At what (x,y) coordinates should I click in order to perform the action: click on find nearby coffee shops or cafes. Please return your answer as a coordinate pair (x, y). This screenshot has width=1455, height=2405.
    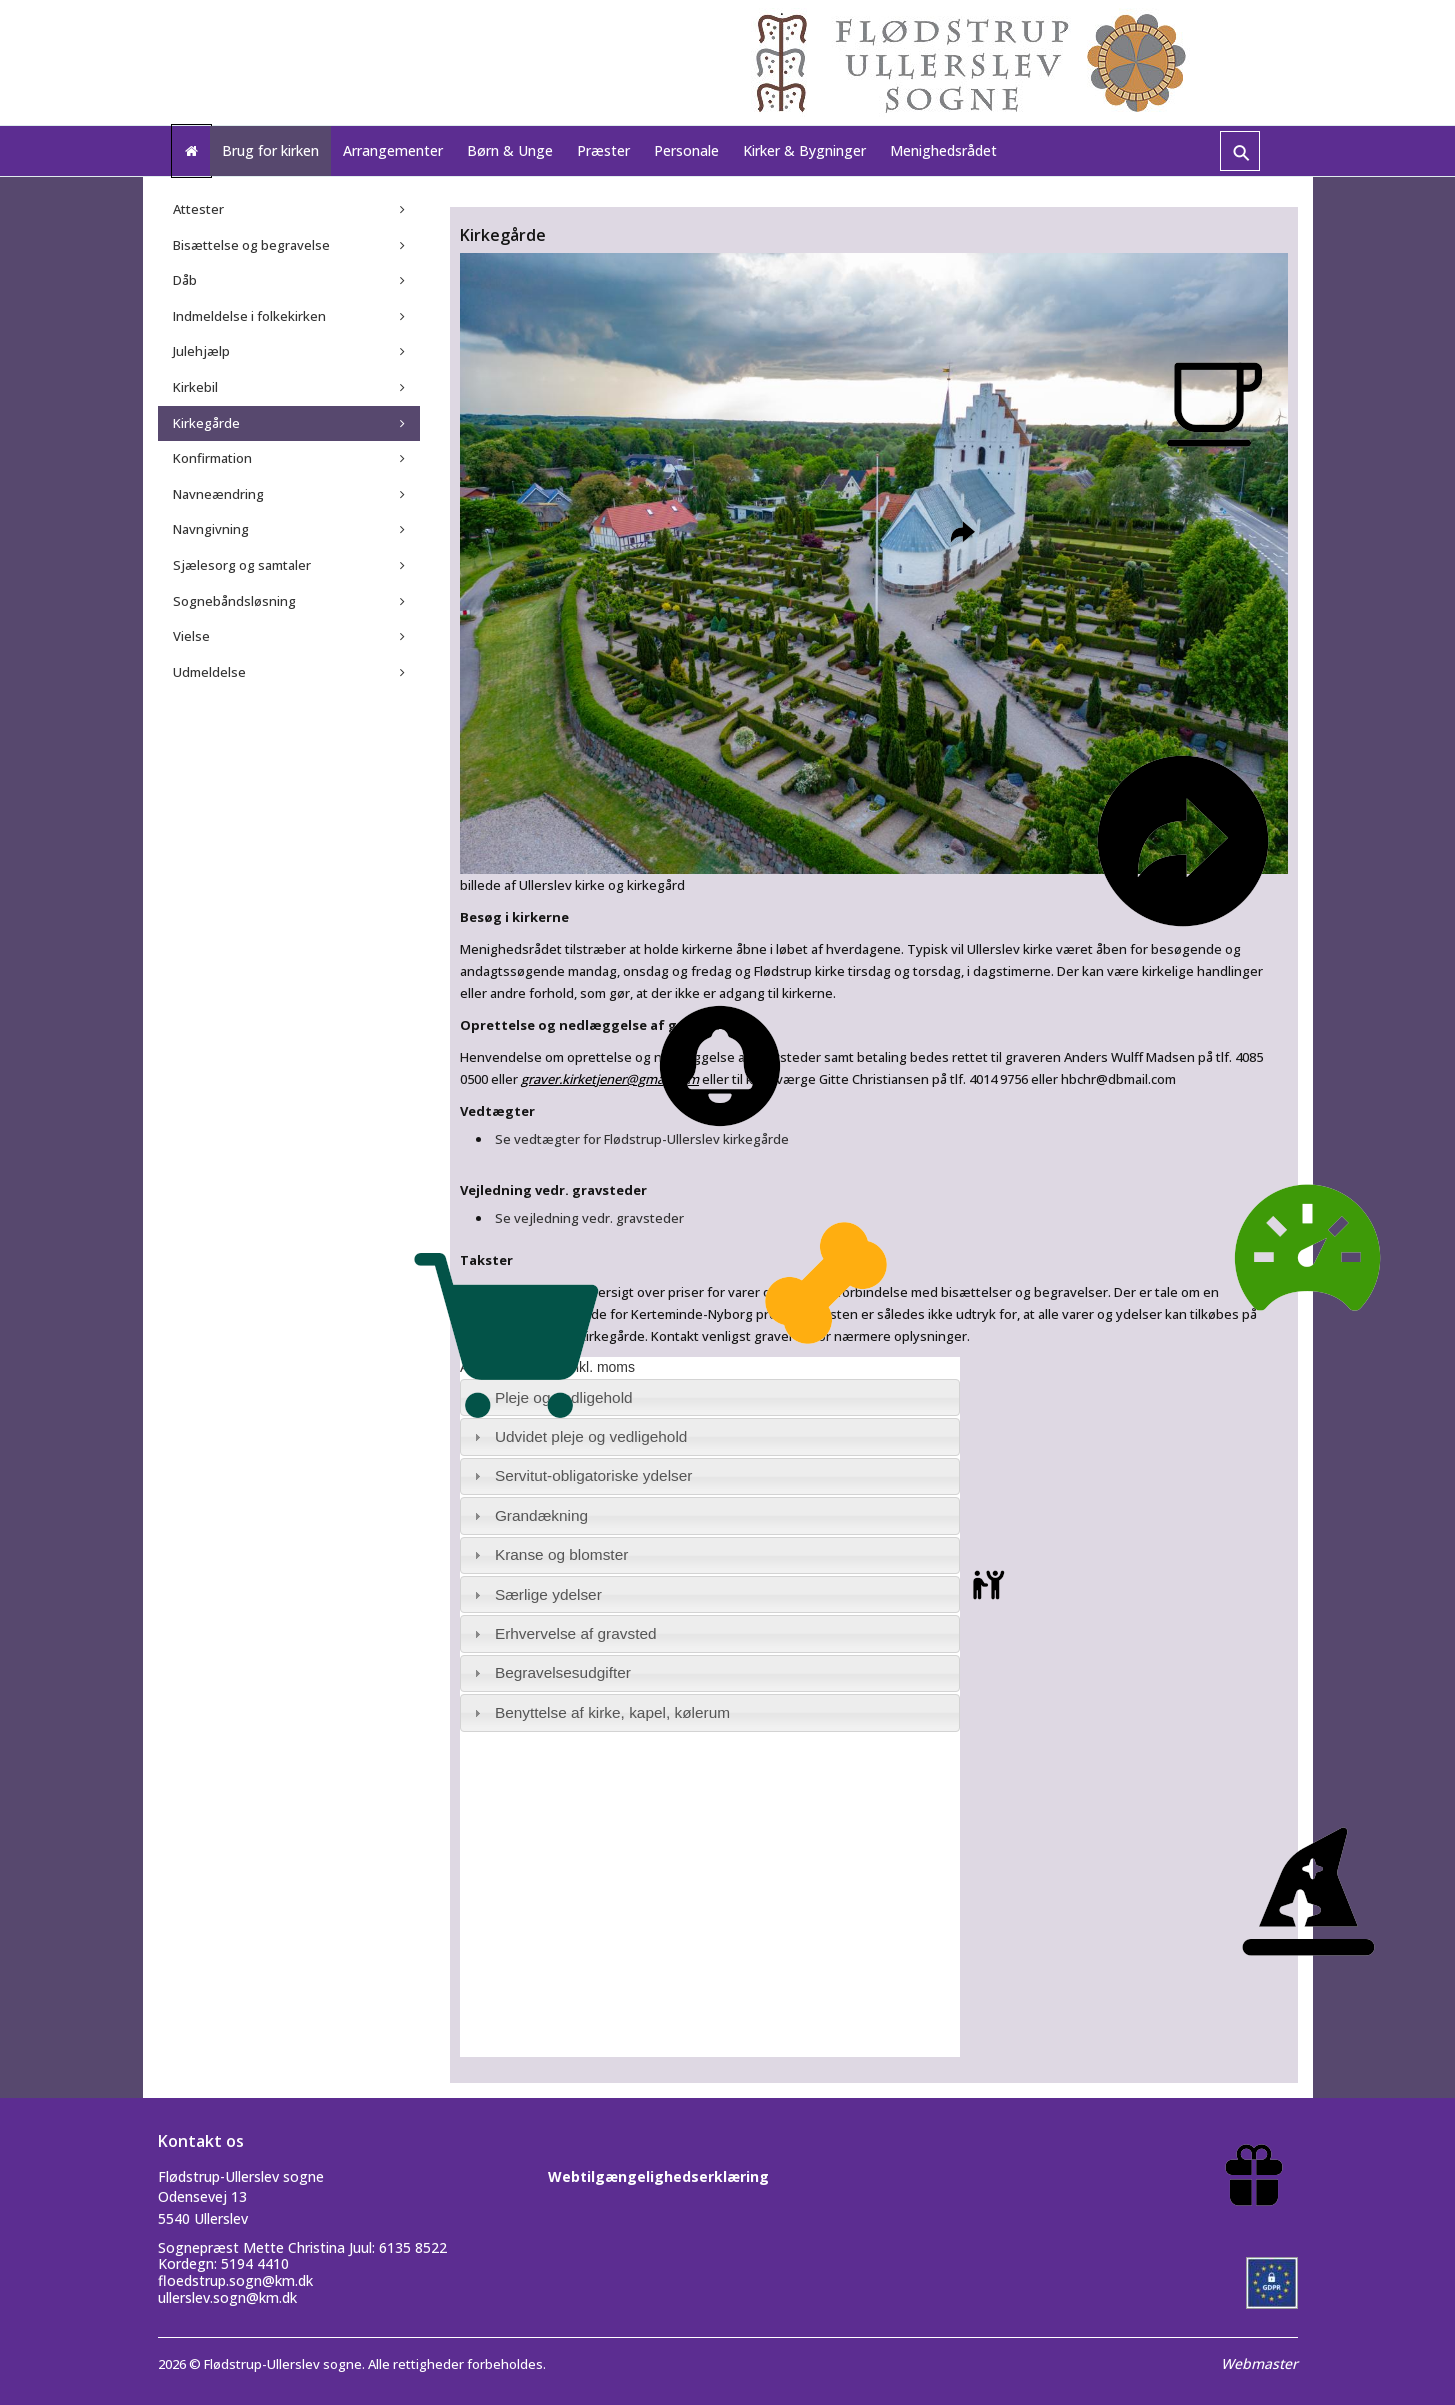
    Looking at the image, I should click on (1214, 406).